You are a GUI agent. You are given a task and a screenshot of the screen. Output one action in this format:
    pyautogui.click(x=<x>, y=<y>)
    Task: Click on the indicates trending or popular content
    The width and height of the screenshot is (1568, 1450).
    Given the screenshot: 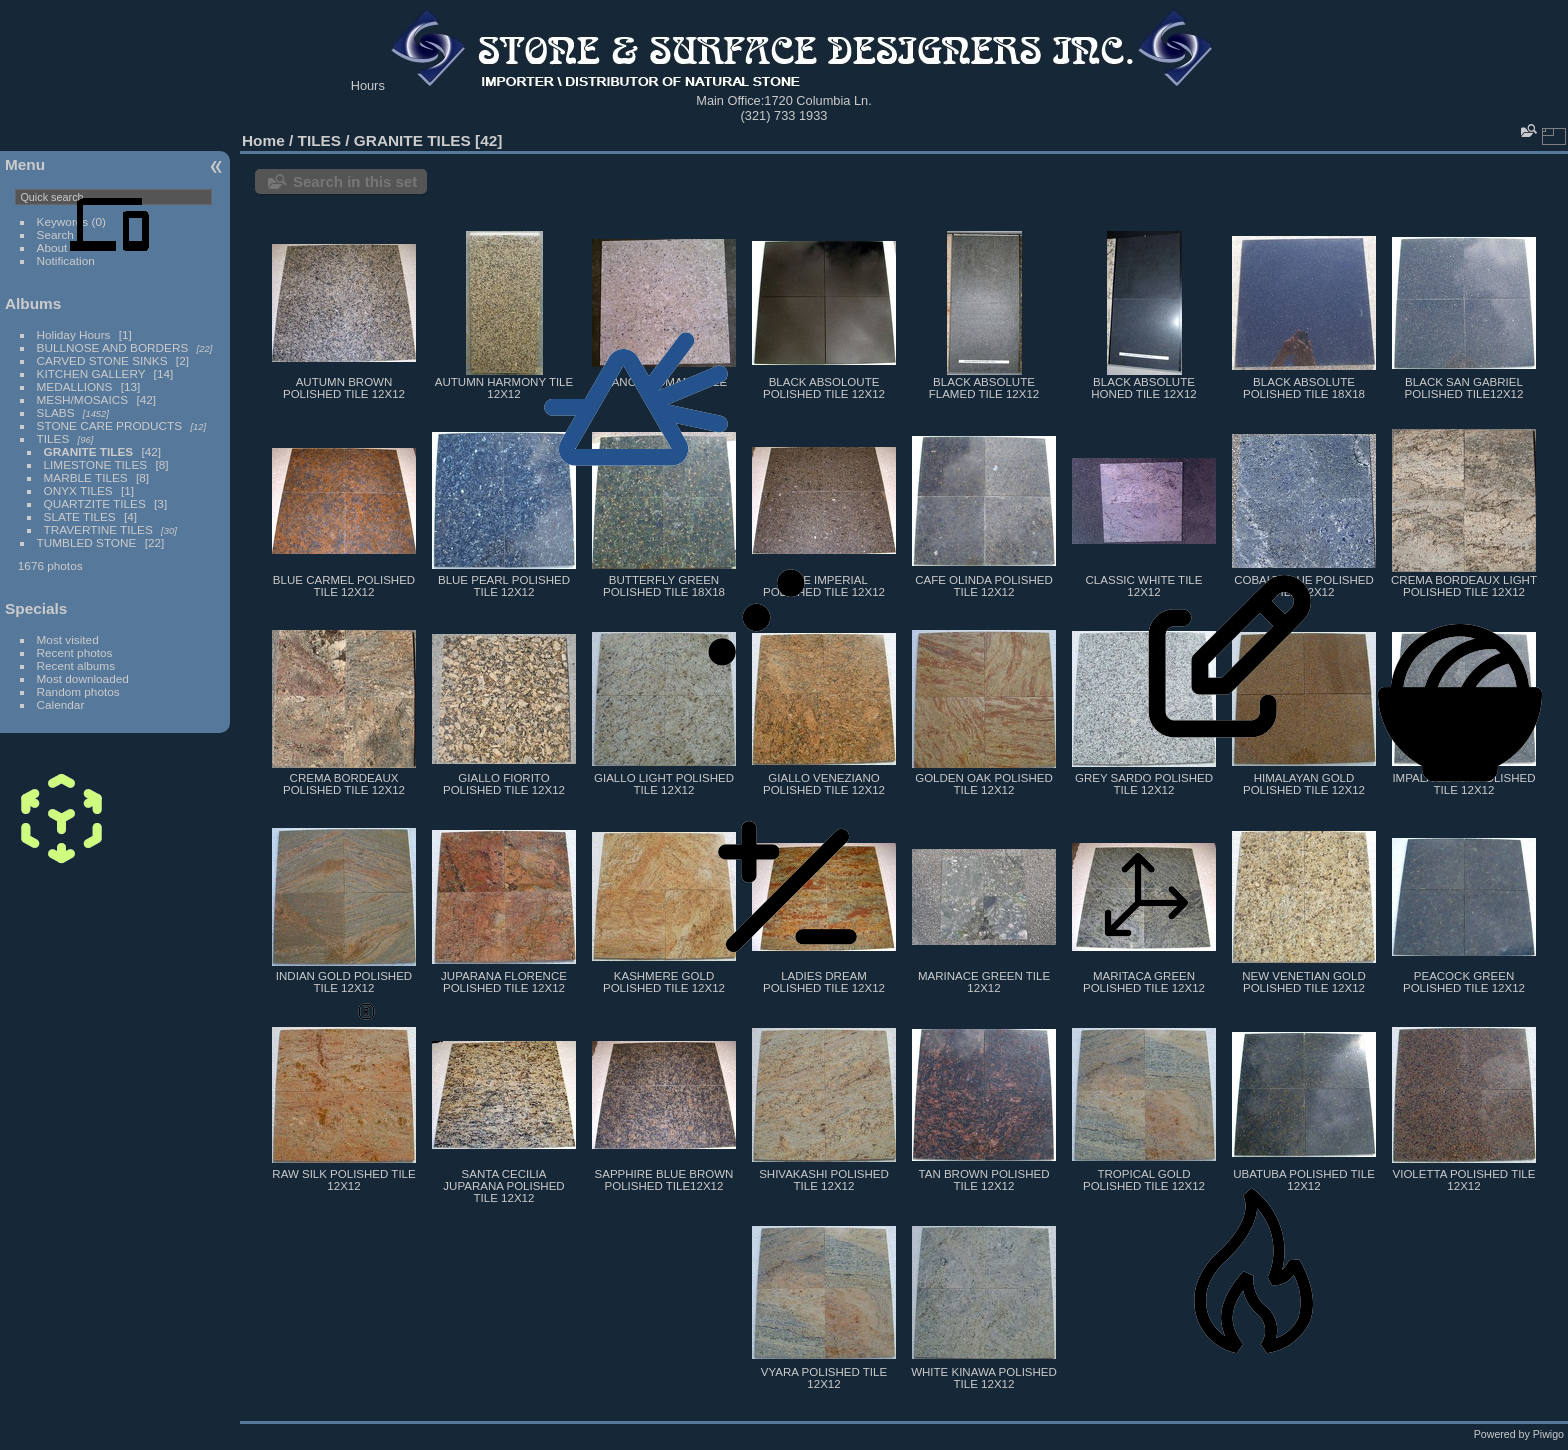 What is the action you would take?
    pyautogui.click(x=1253, y=1270)
    